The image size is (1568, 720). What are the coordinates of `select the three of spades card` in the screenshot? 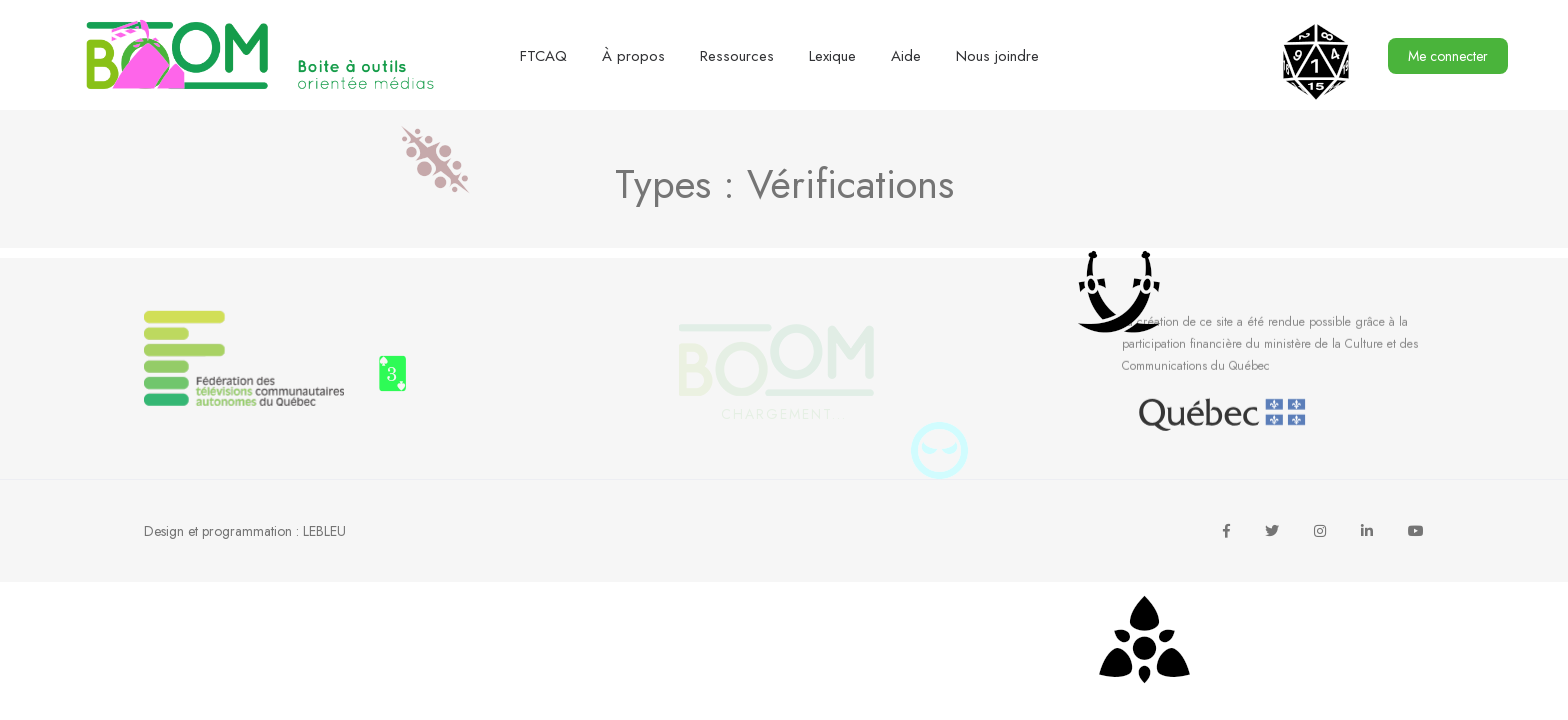 It's located at (392, 373).